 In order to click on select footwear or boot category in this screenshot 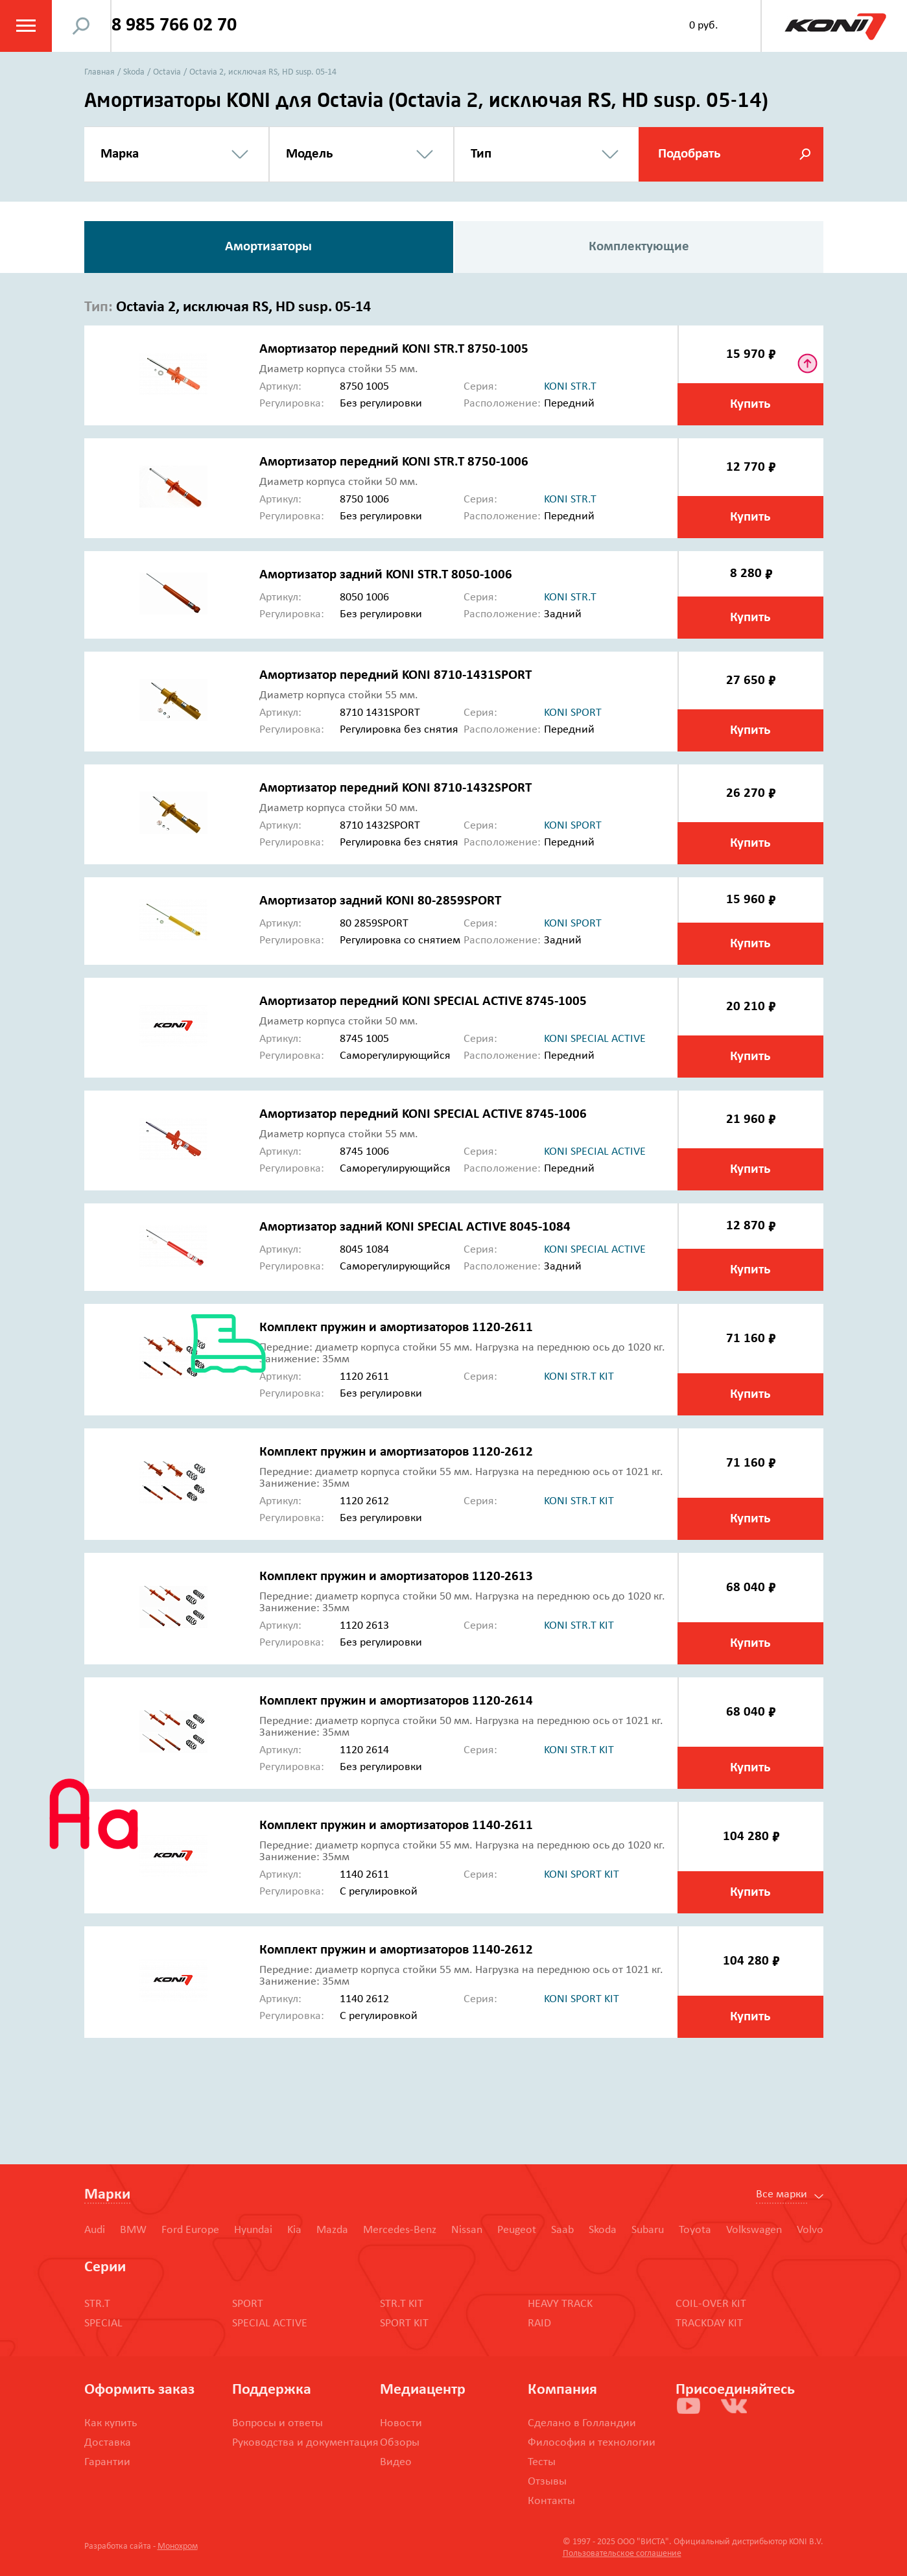, I will do `click(226, 1343)`.